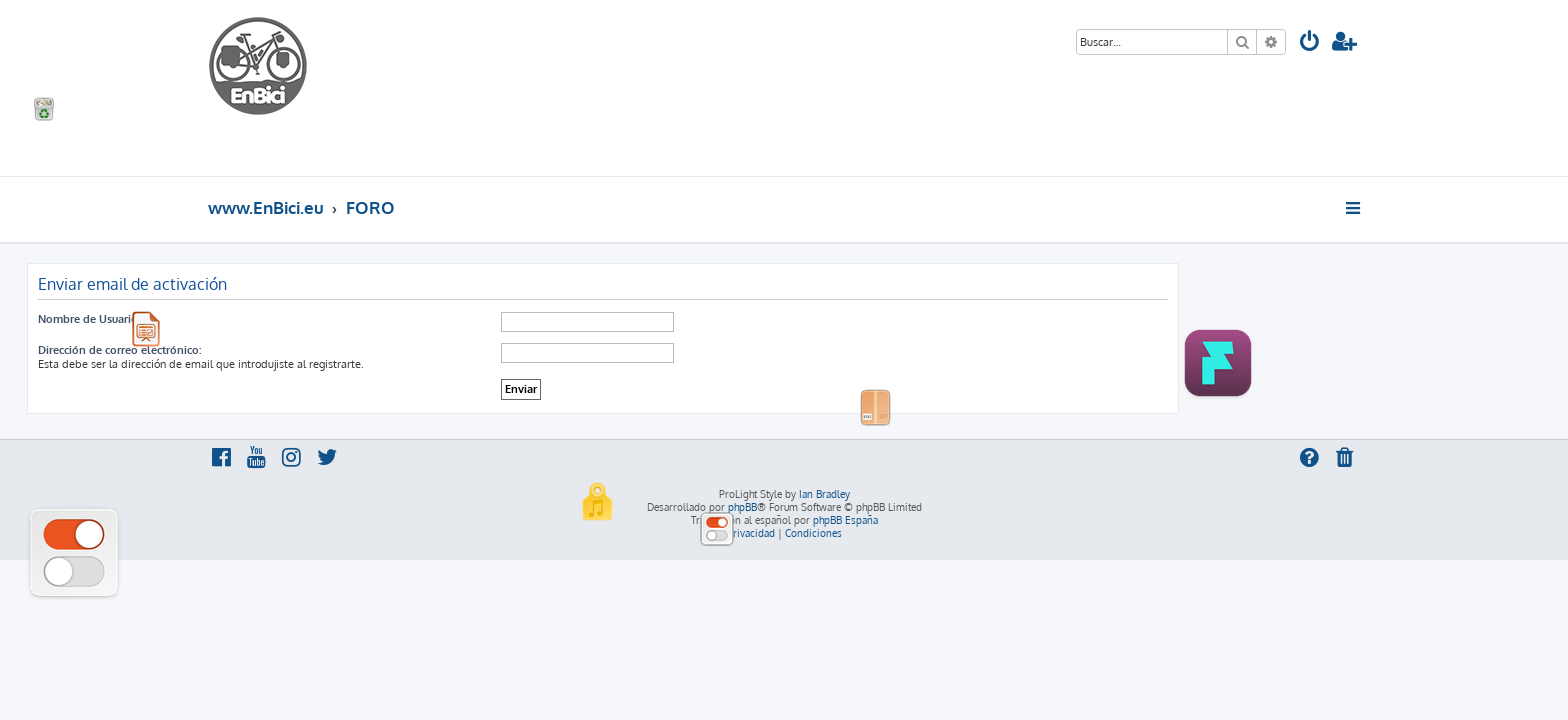  Describe the element at coordinates (597, 501) in the screenshot. I see `open EarTag music metadata editor` at that location.